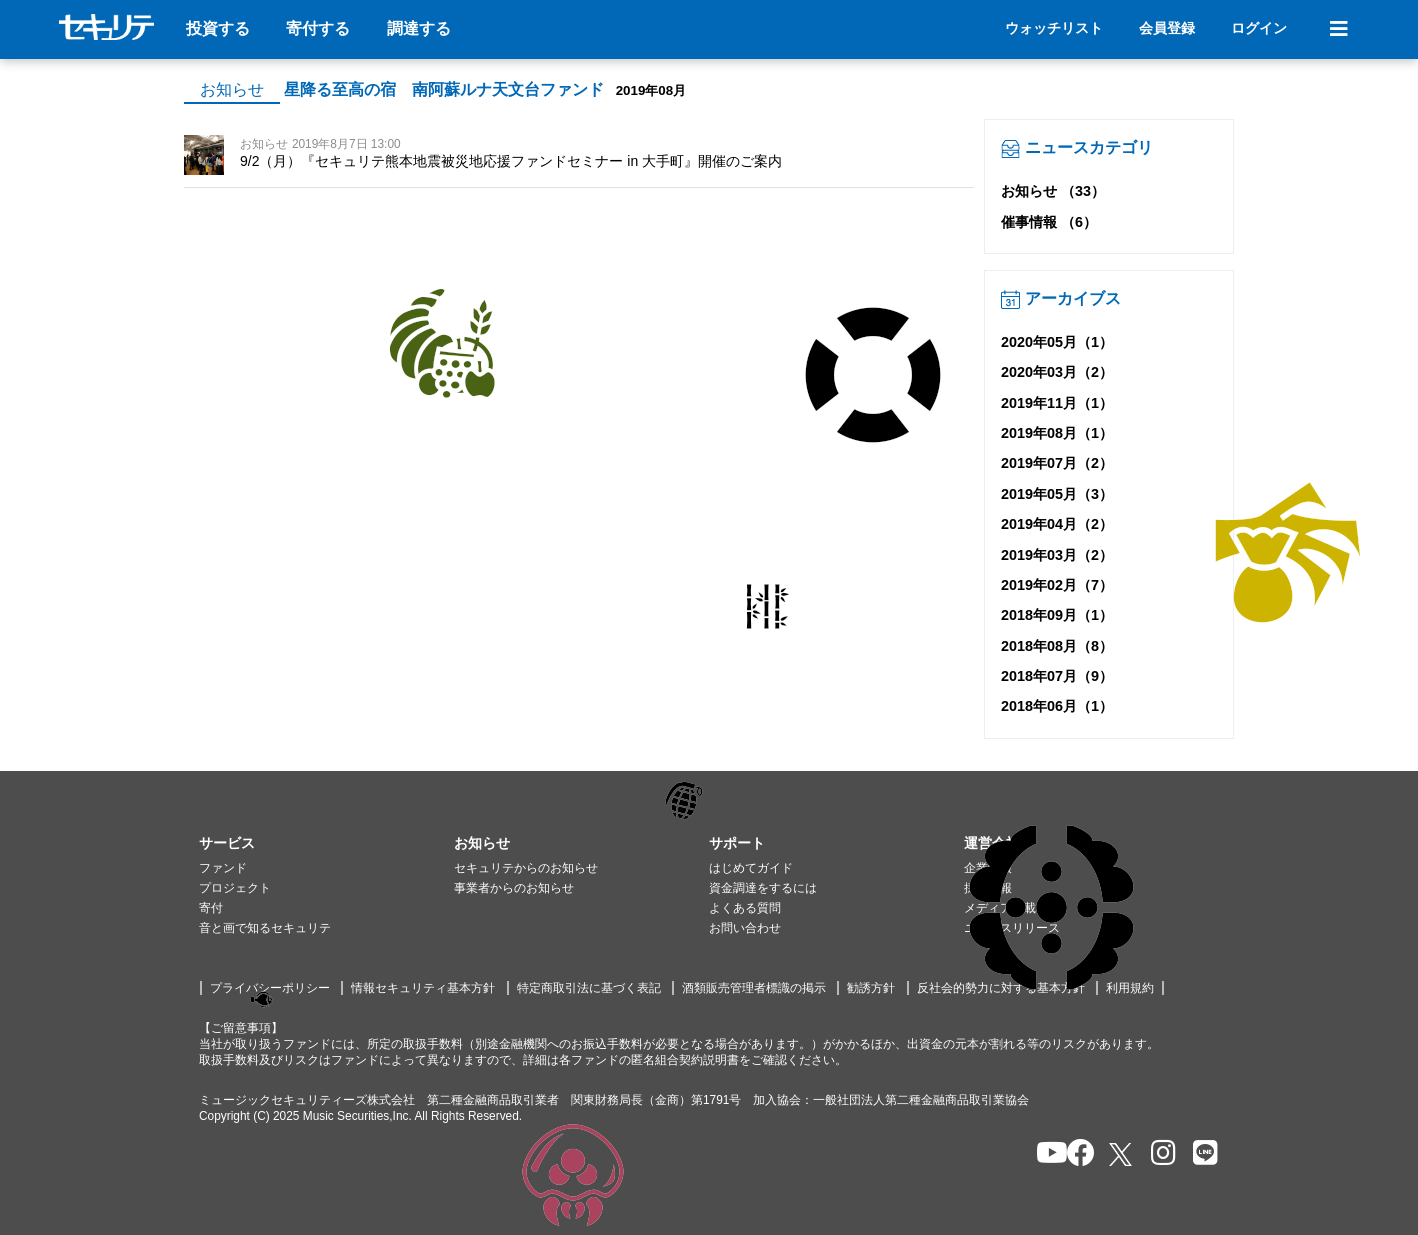 This screenshot has height=1235, width=1418. I want to click on access help or support center, so click(873, 375).